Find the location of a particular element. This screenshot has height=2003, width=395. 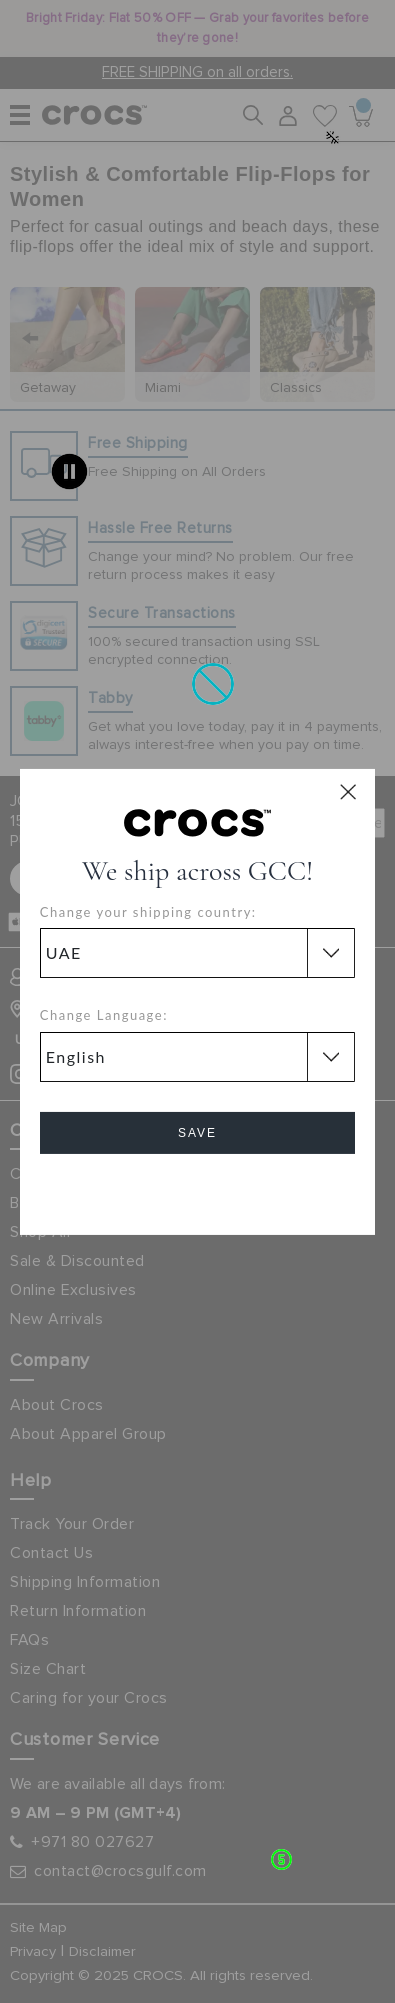

pause media playback is located at coordinates (69, 471).